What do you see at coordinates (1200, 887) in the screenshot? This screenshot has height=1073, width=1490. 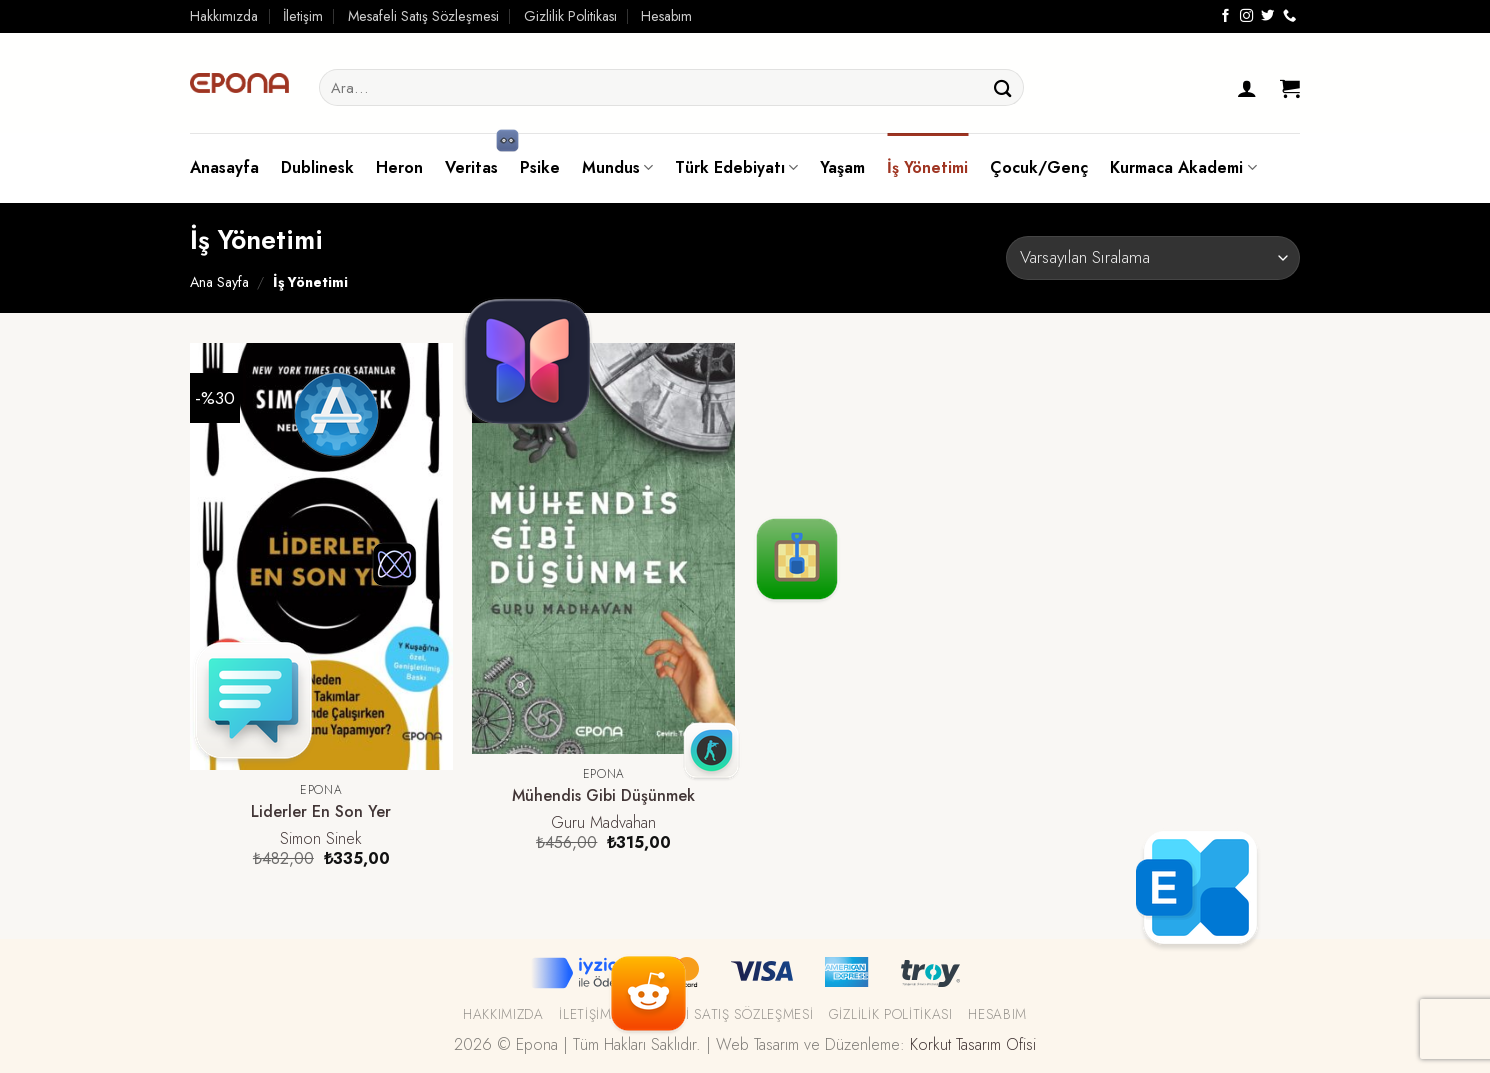 I see `open microsoft exchange email app` at bounding box center [1200, 887].